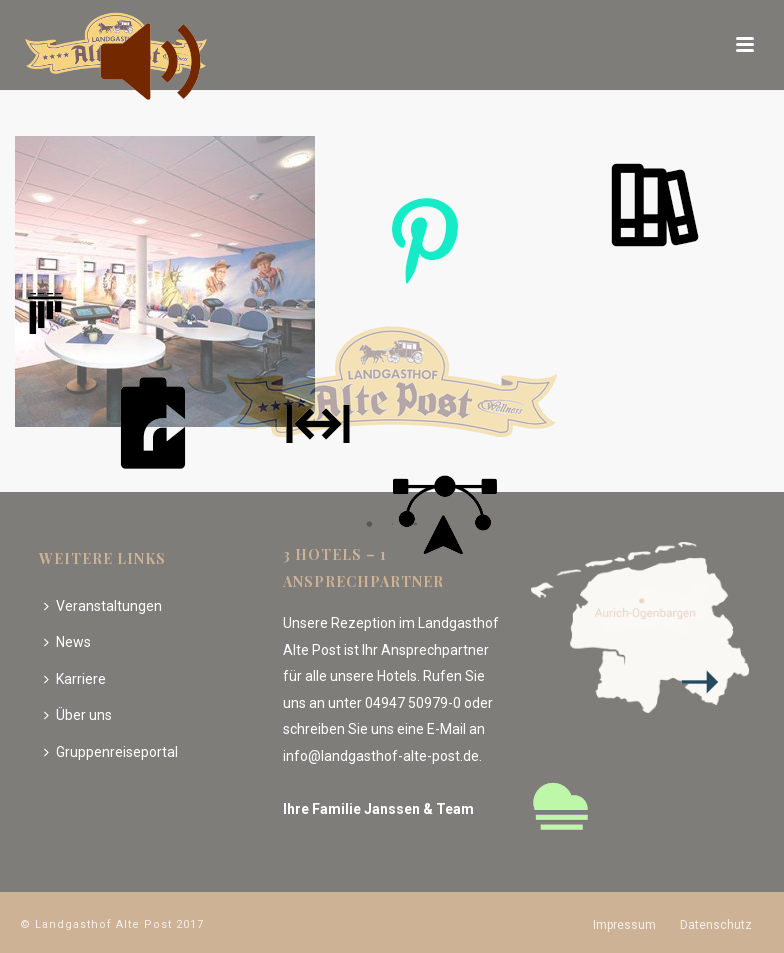  Describe the element at coordinates (700, 682) in the screenshot. I see `navigate to the next step or page` at that location.